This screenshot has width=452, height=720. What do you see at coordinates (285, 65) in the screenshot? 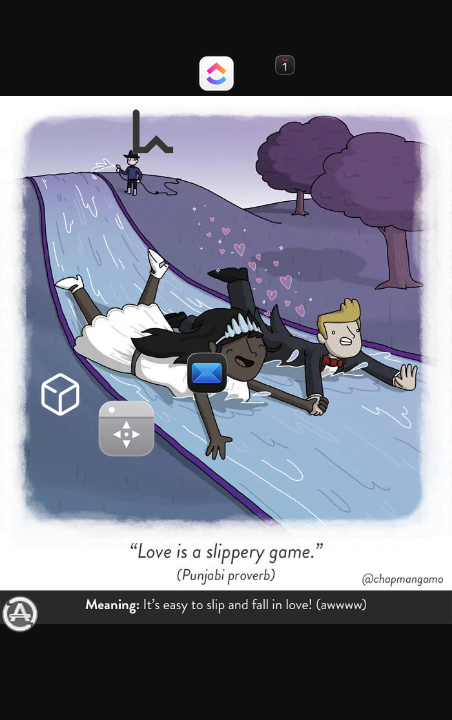
I see `open the calendar app` at bounding box center [285, 65].